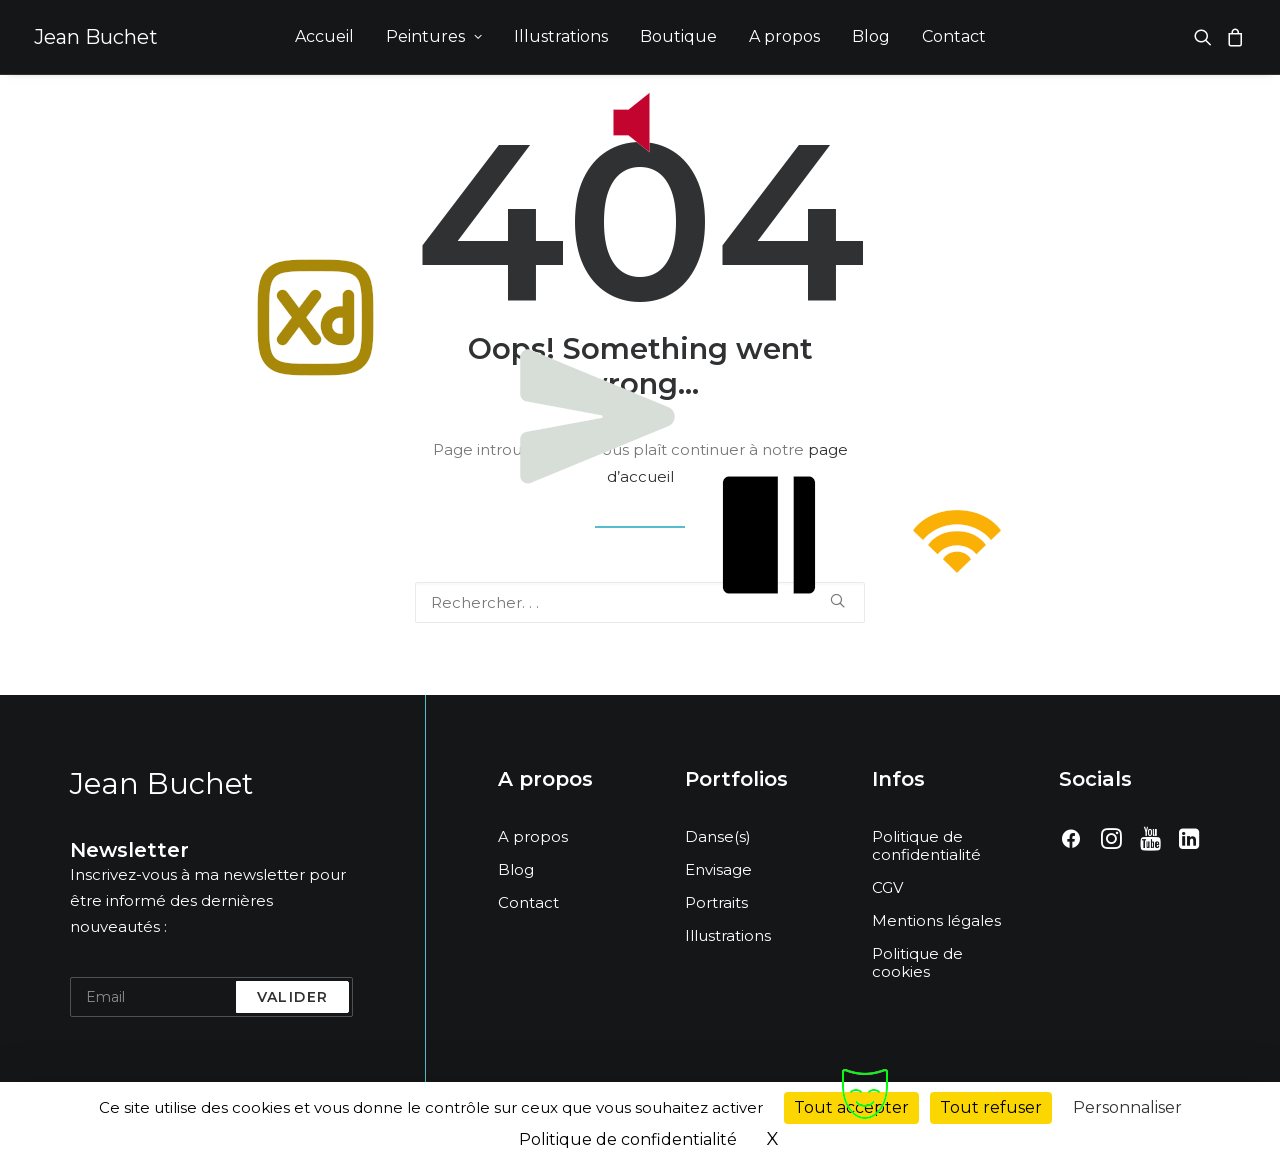  What do you see at coordinates (865, 1092) in the screenshot?
I see `toggle theater or entertainment mode` at bounding box center [865, 1092].